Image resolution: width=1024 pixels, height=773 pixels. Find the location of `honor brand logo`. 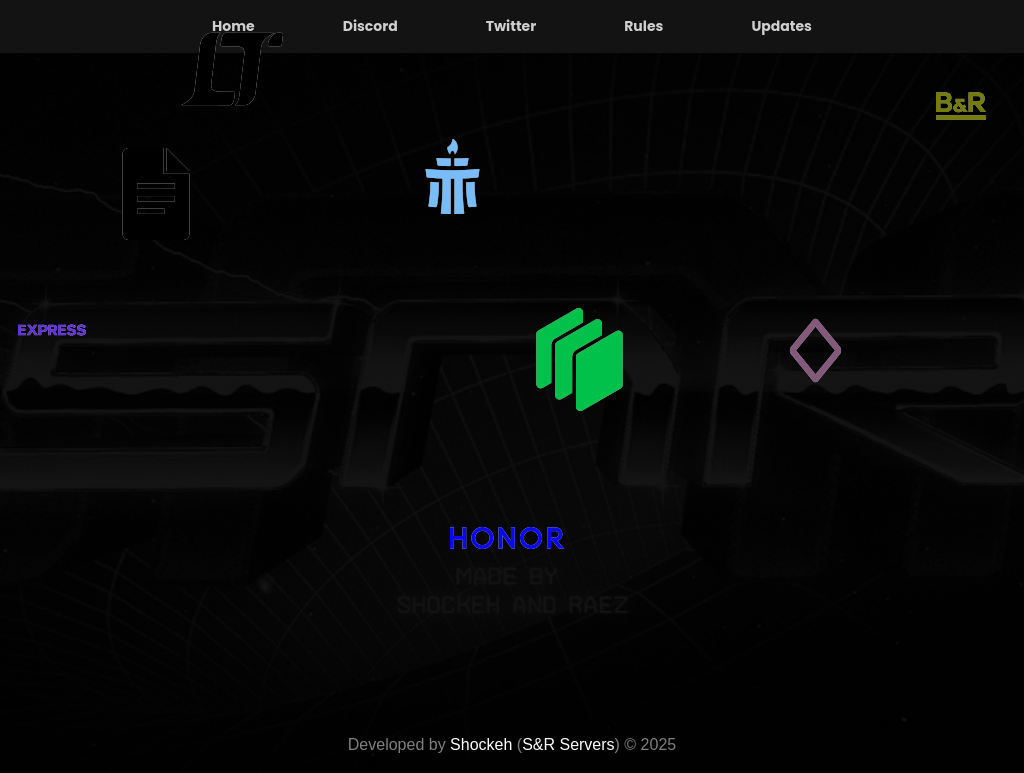

honor brand logo is located at coordinates (507, 538).